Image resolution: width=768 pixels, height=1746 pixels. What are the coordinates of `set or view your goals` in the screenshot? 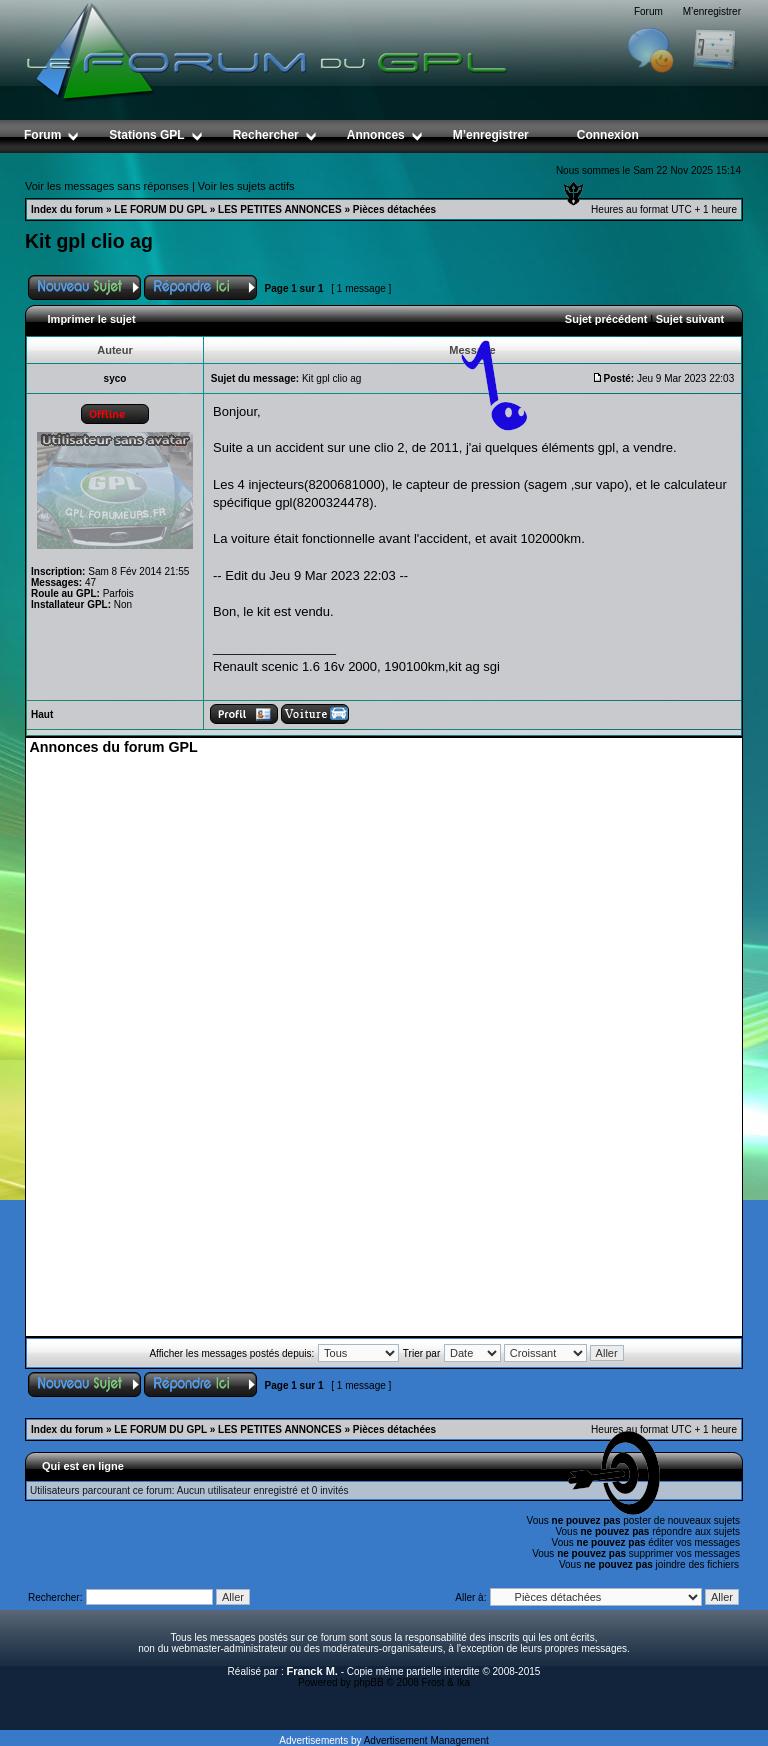 It's located at (614, 1473).